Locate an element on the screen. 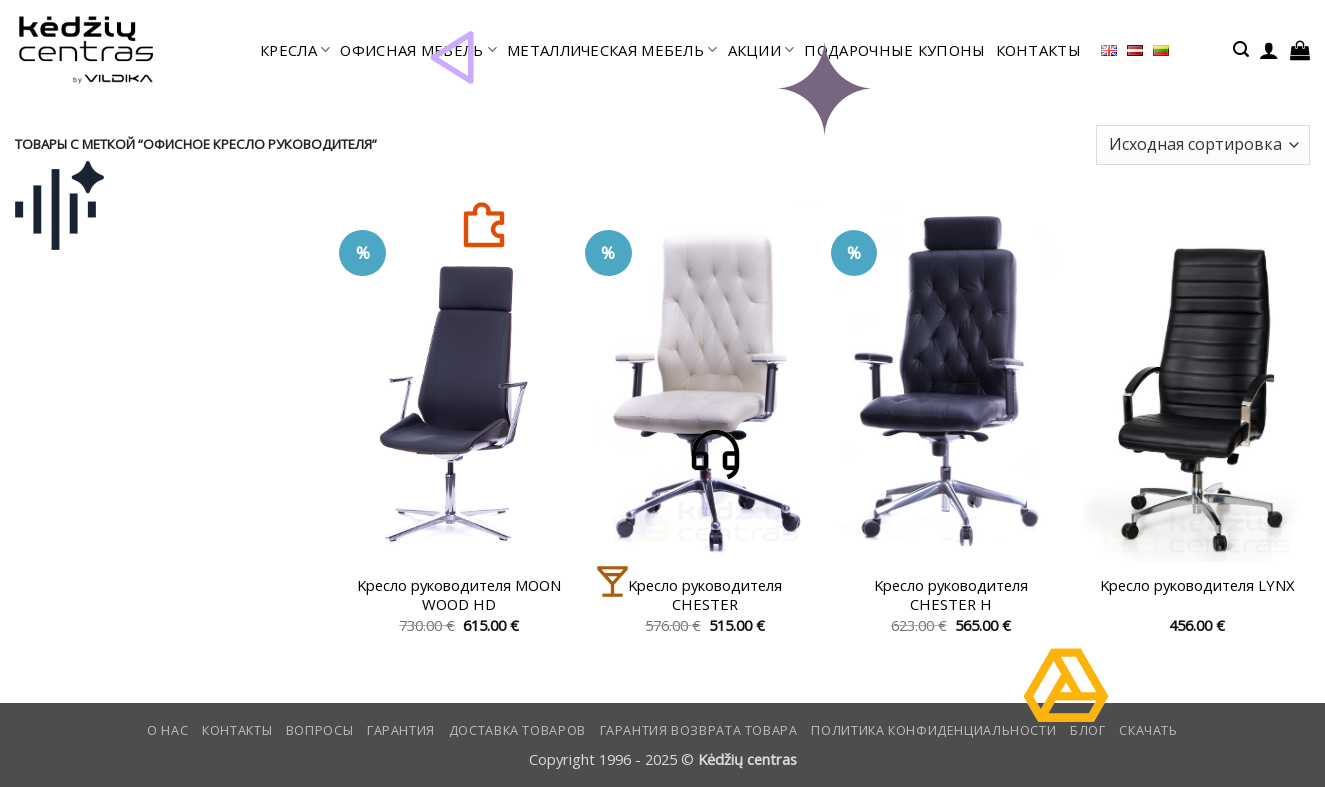 The width and height of the screenshot is (1325, 787). access plugins or extensions is located at coordinates (484, 227).